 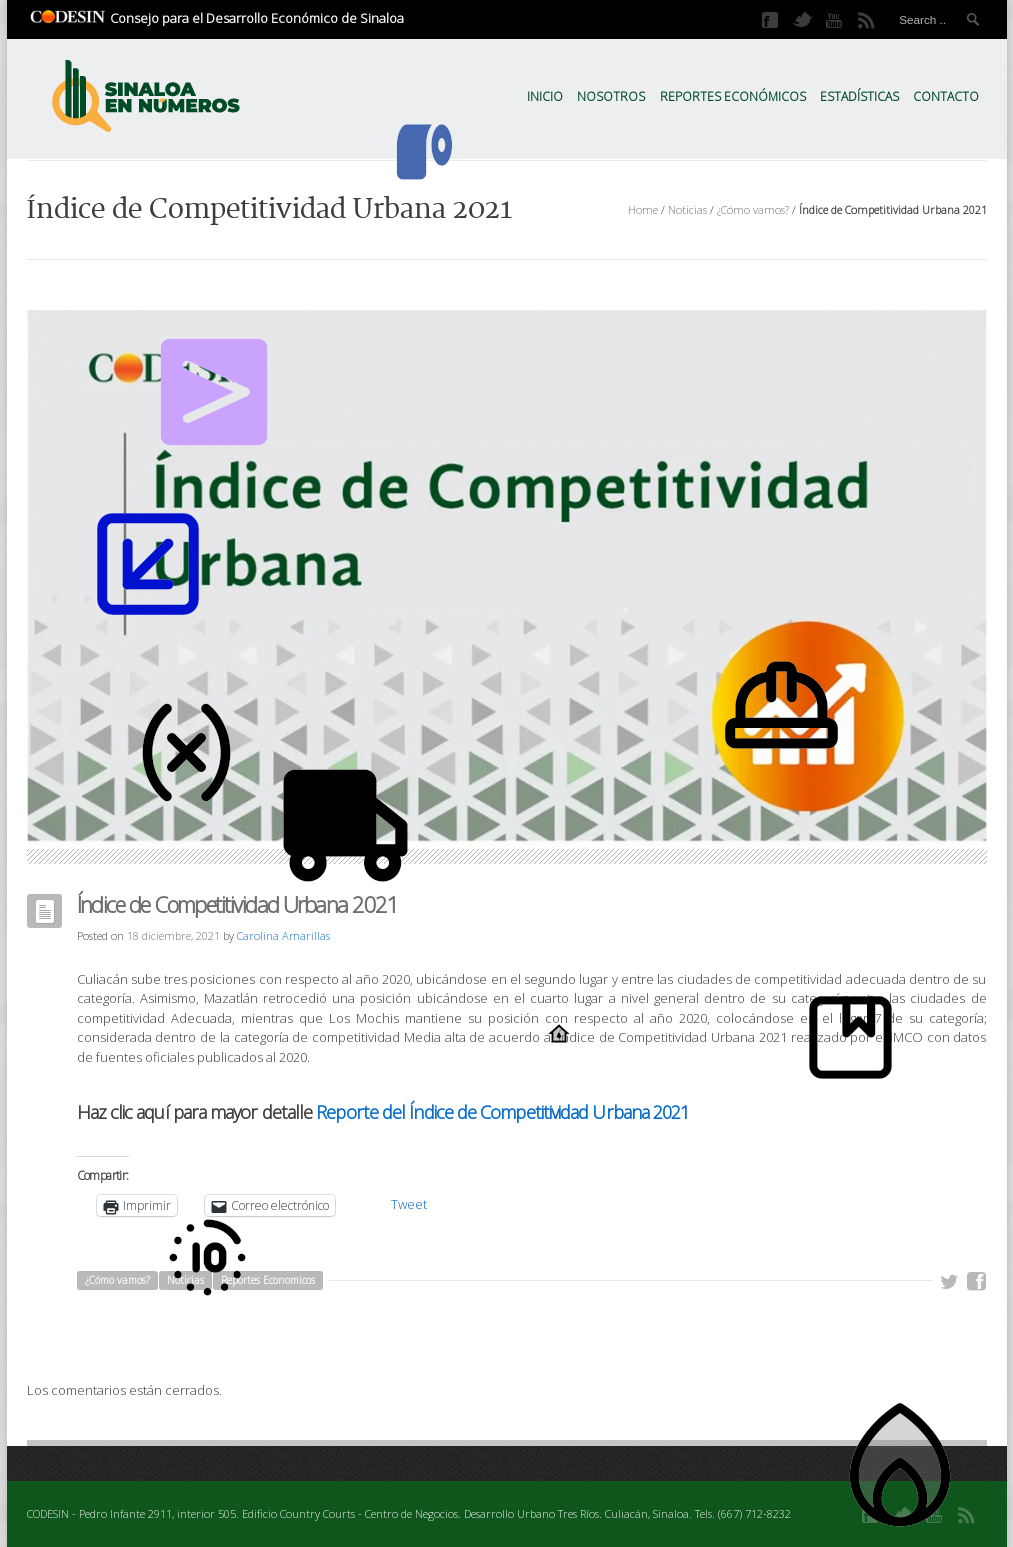 I want to click on represents a variable or dynamic value in code, so click(x=186, y=752).